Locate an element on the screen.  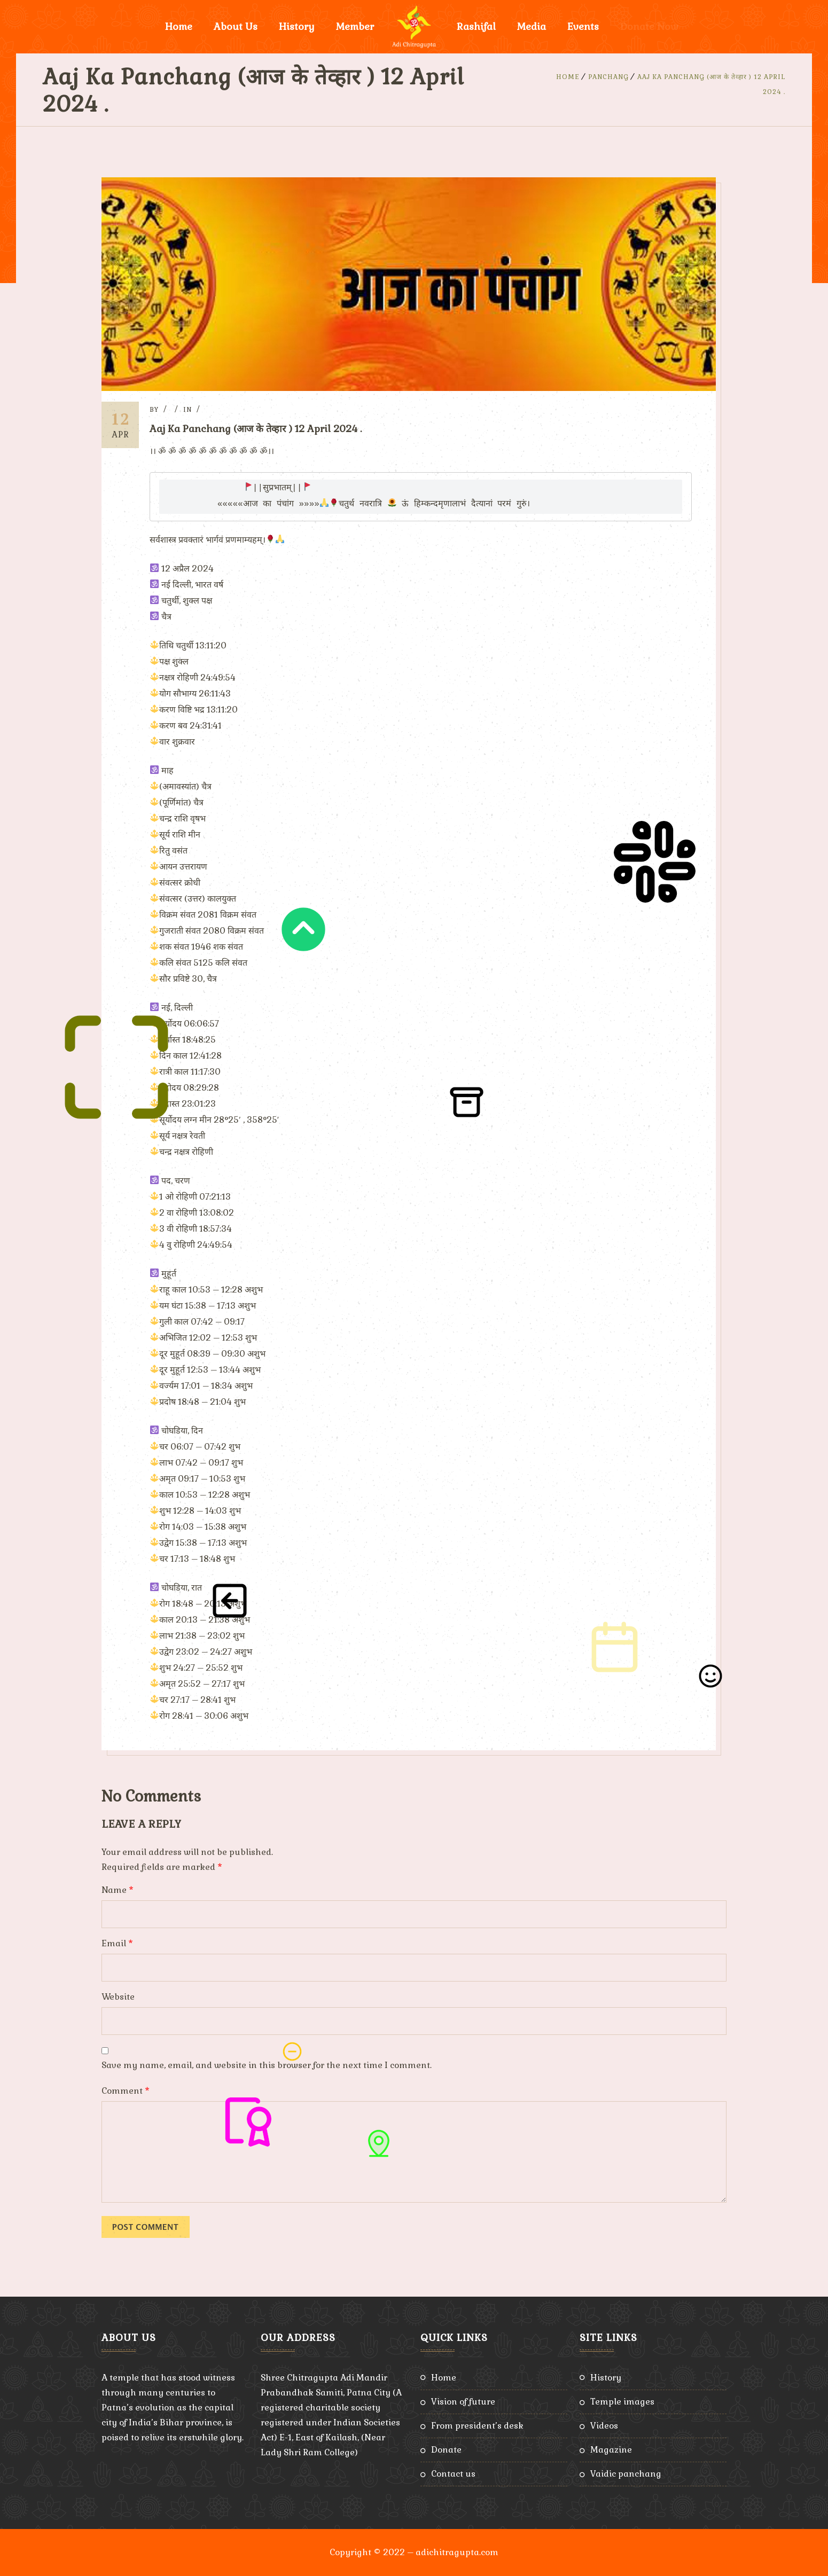
add an emoji or reaction is located at coordinates (710, 1676).